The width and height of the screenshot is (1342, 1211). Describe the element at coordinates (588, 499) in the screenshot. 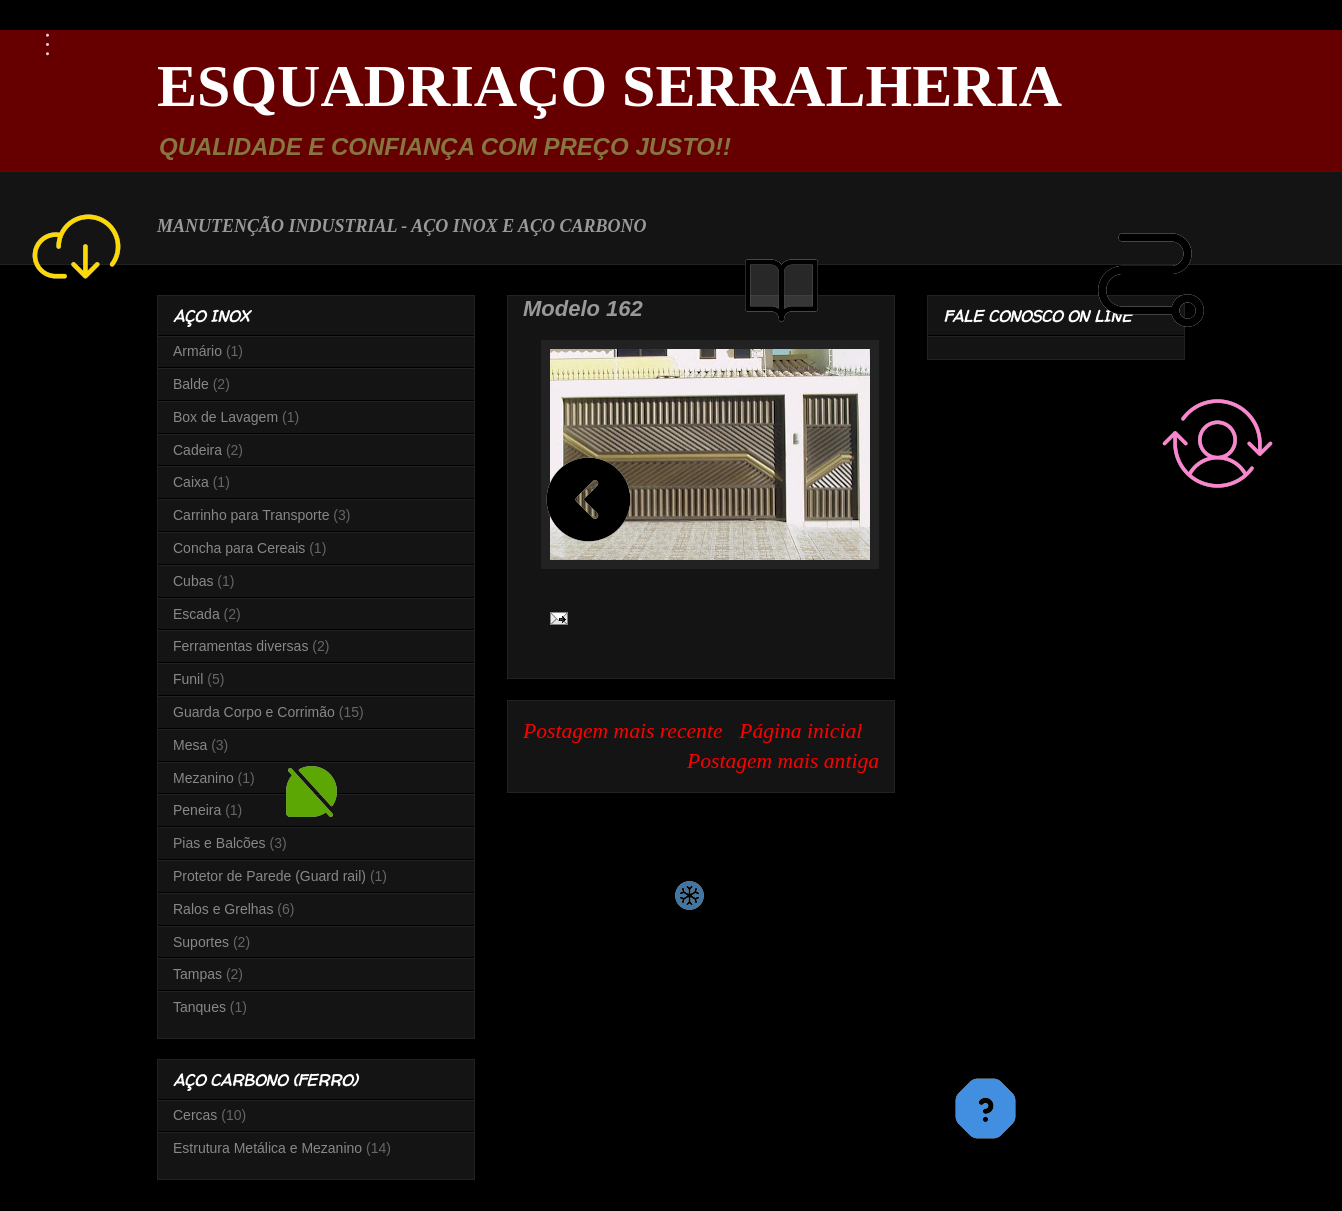

I see `go back to the previous screen` at that location.